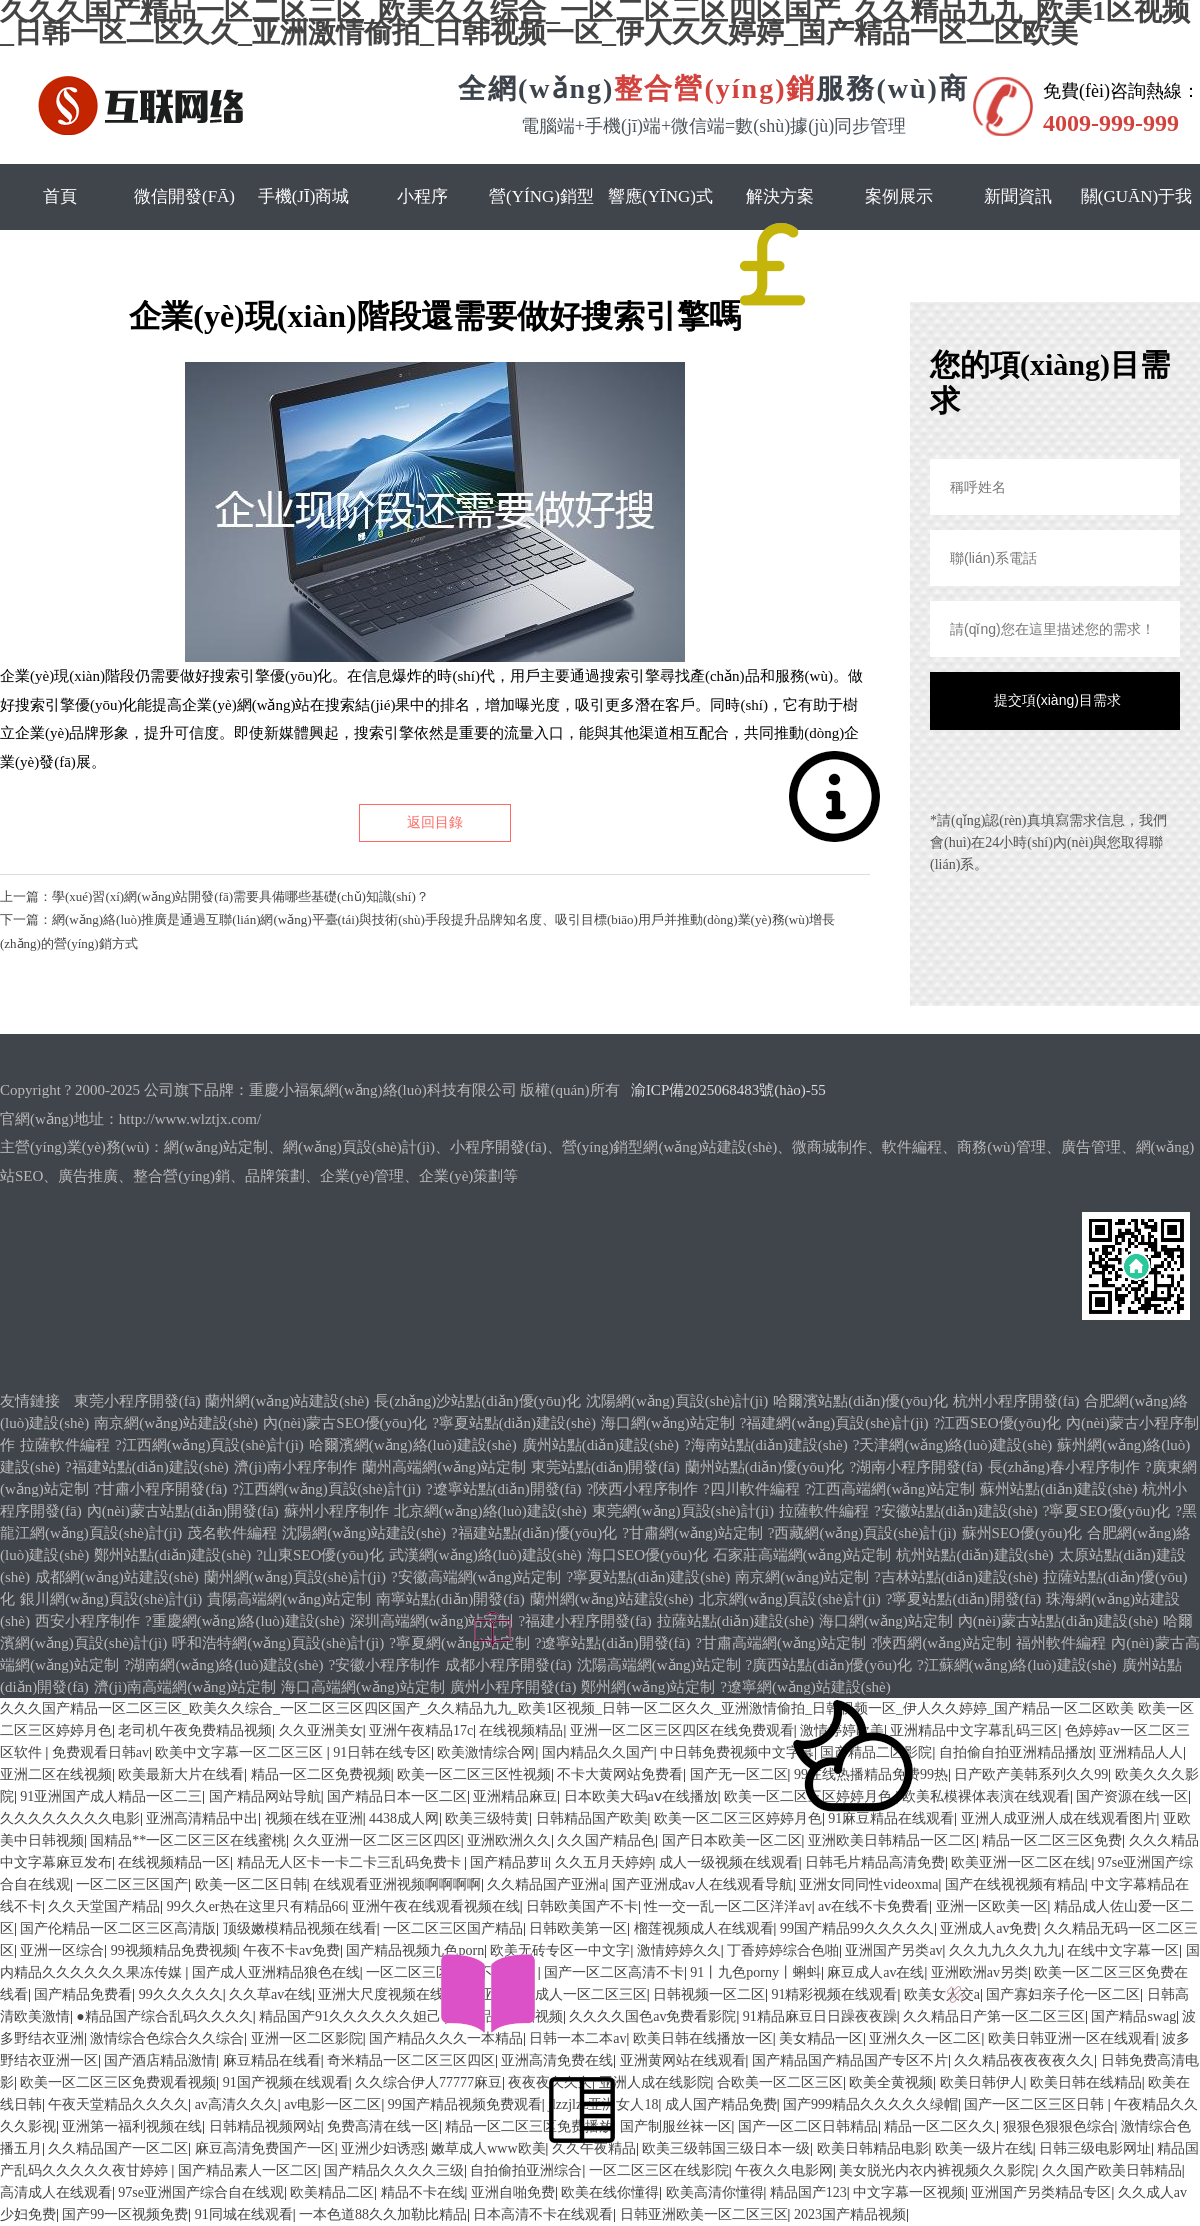 Image resolution: width=1200 pixels, height=2226 pixels. I want to click on view user profile or contact details, so click(492, 1628).